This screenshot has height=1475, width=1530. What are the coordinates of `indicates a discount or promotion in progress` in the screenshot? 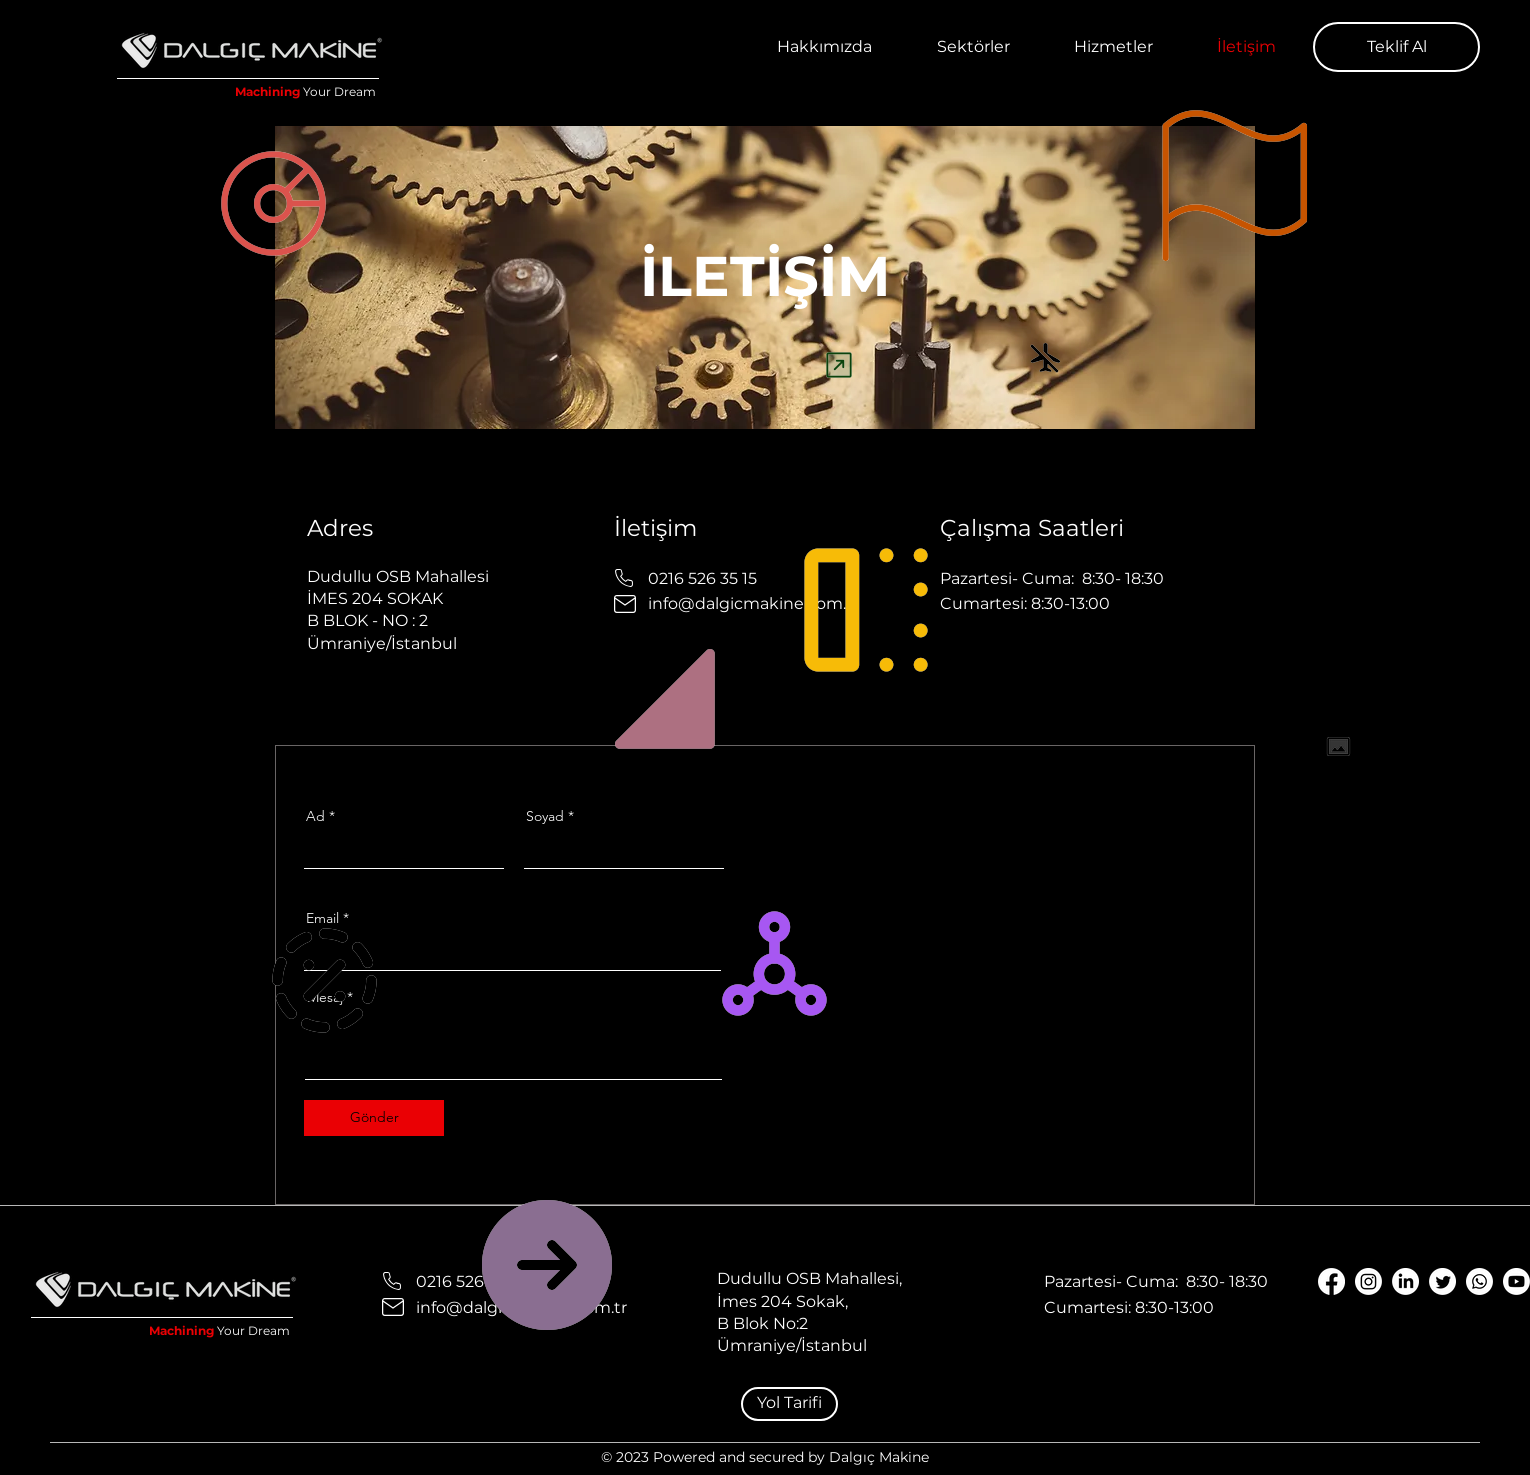 It's located at (324, 980).